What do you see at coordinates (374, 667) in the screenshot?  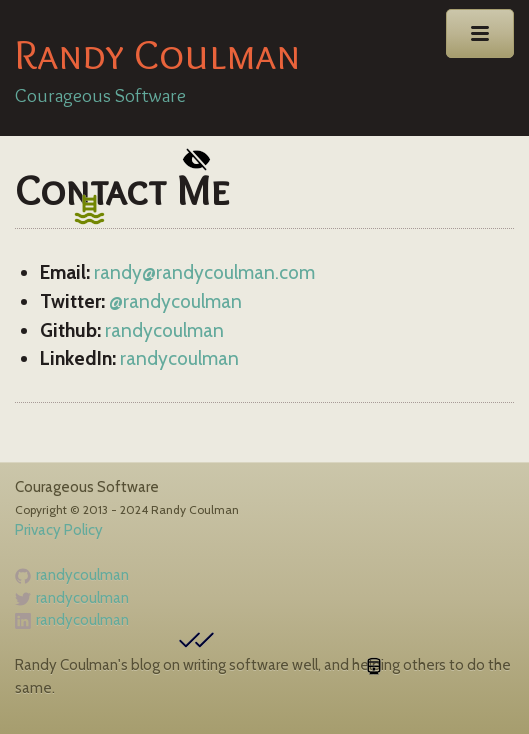 I see `get railway or train directions` at bounding box center [374, 667].